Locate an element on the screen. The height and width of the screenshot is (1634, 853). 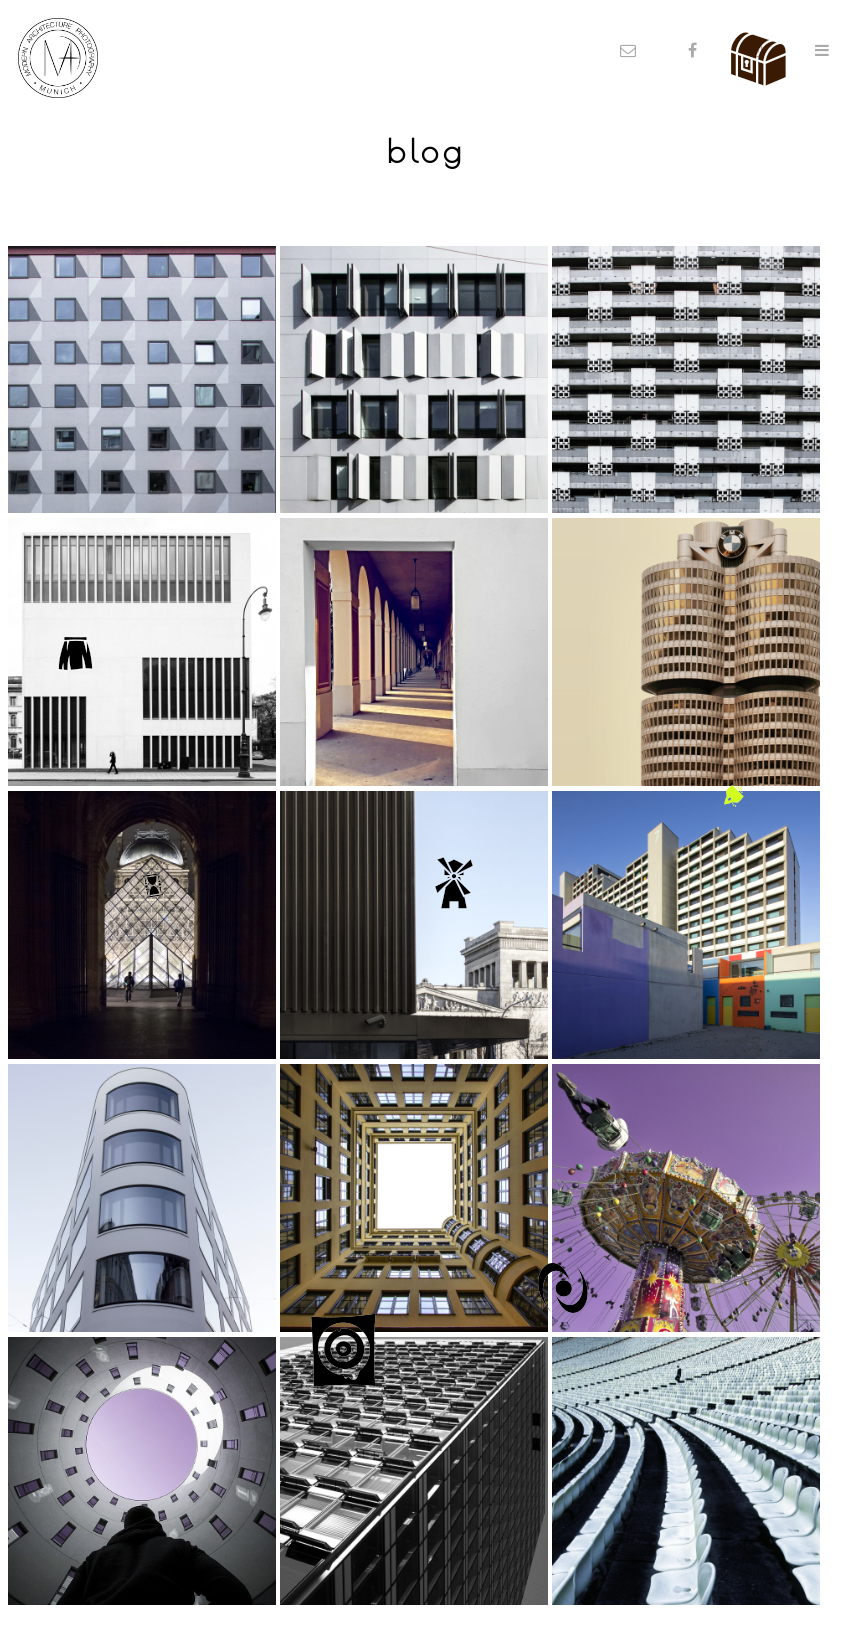
view wanted poster or bounty target is located at coordinates (344, 1350).